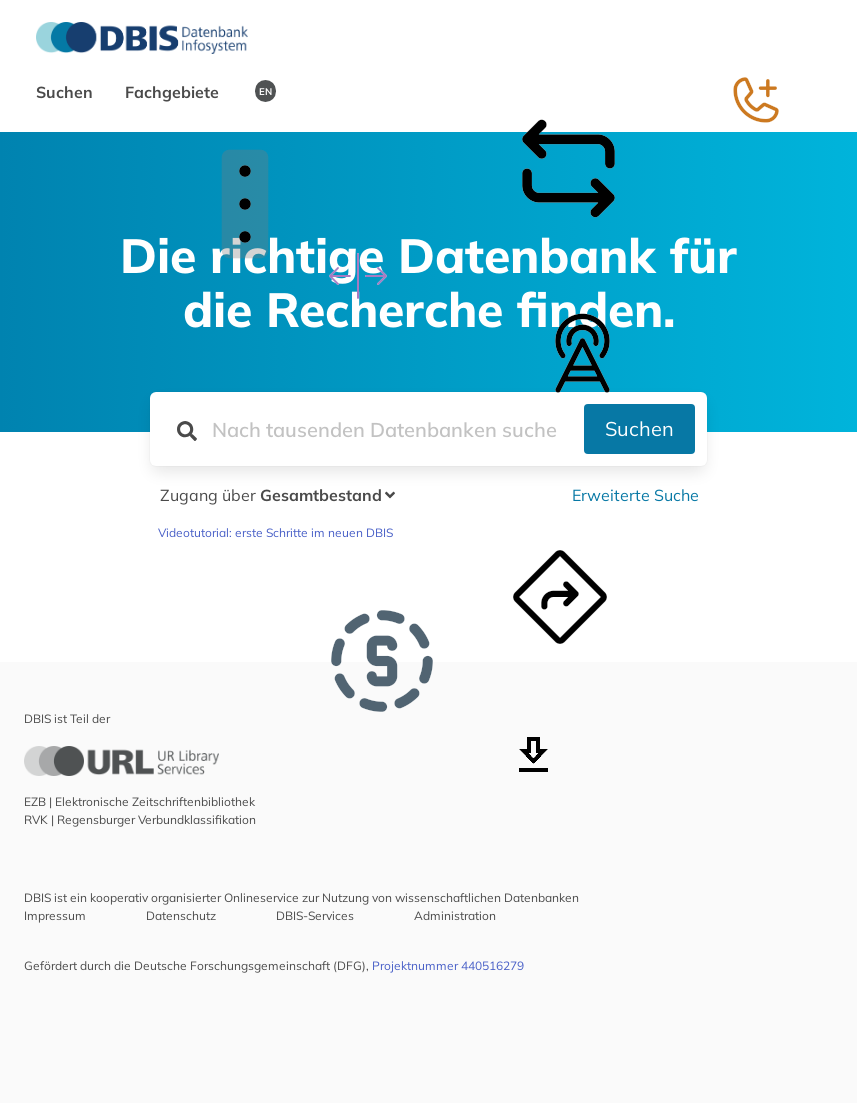  I want to click on download a file, so click(533, 755).